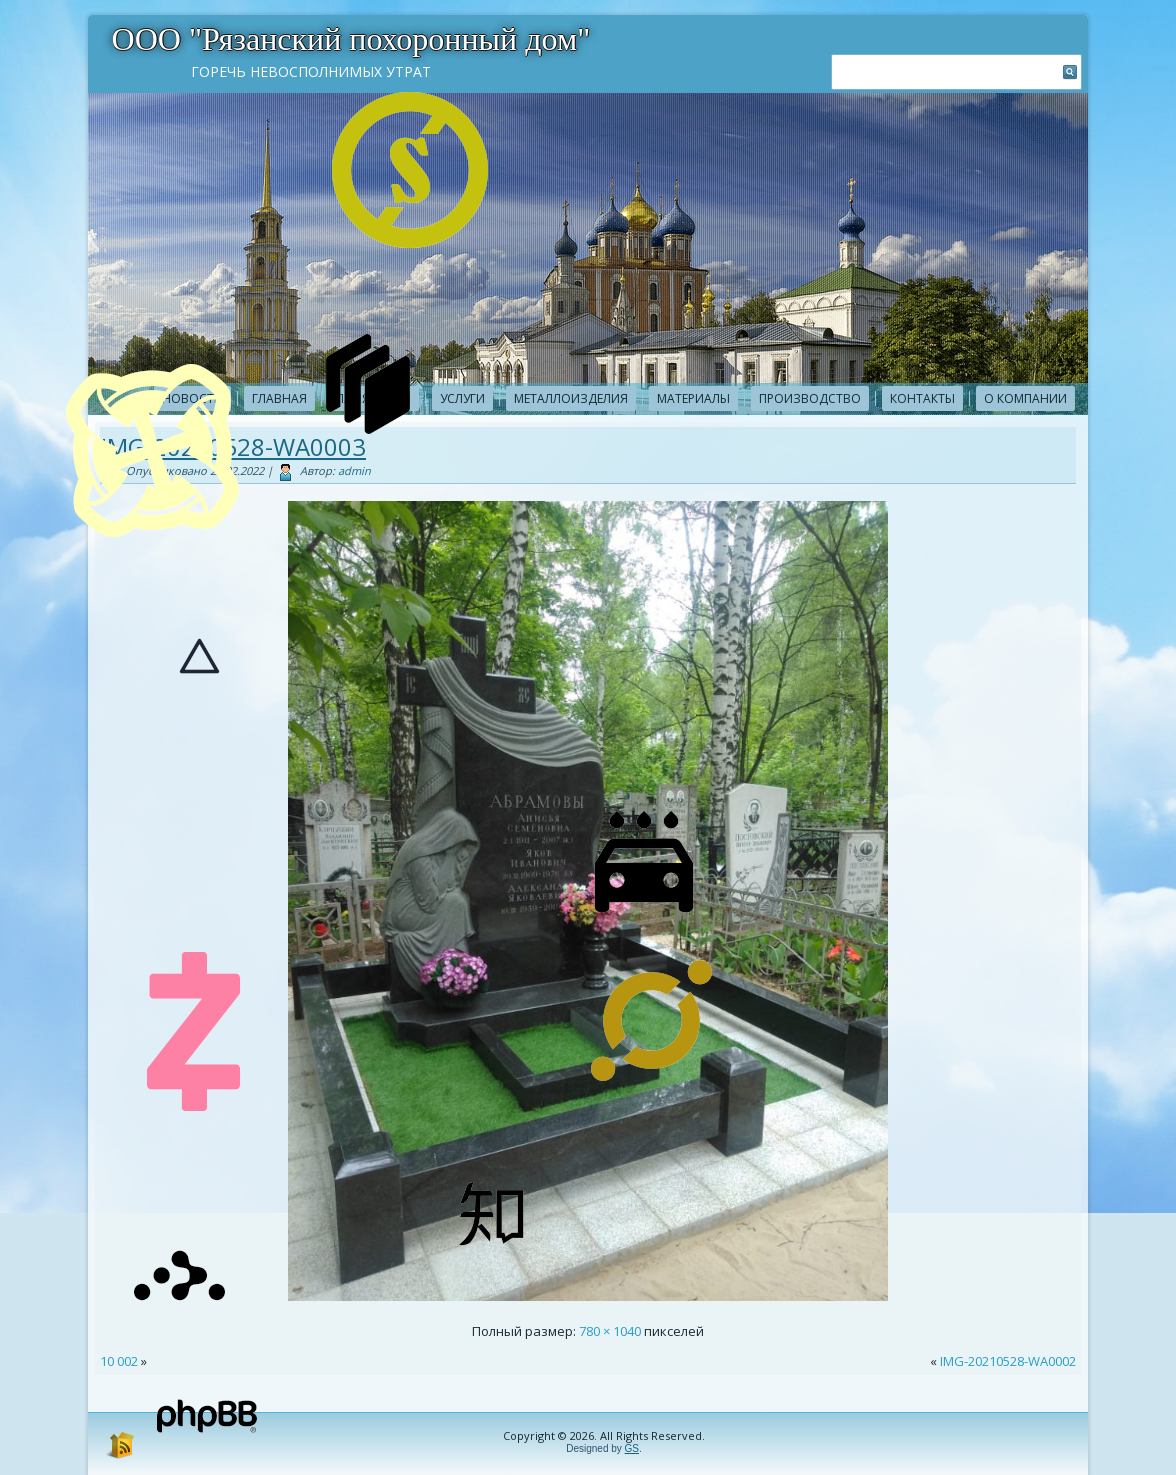 The height and width of the screenshot is (1475, 1176). Describe the element at coordinates (651, 1020) in the screenshot. I see `icon logo for the simple-icons project` at that location.